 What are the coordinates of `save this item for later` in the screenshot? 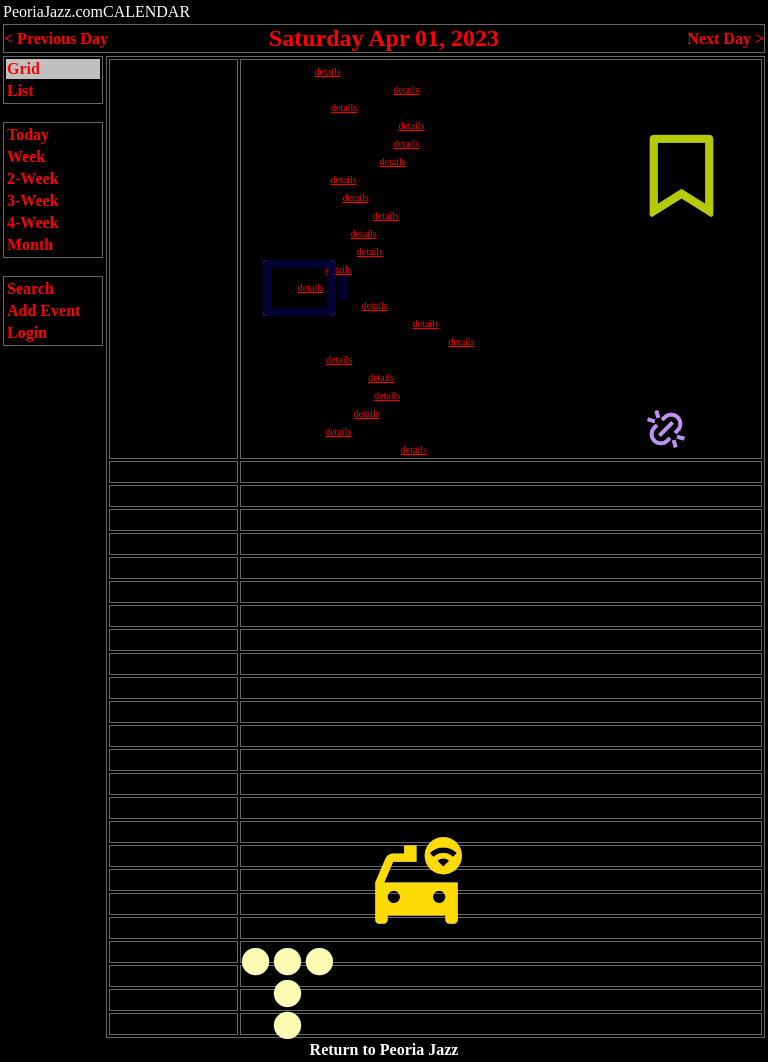 It's located at (681, 174).